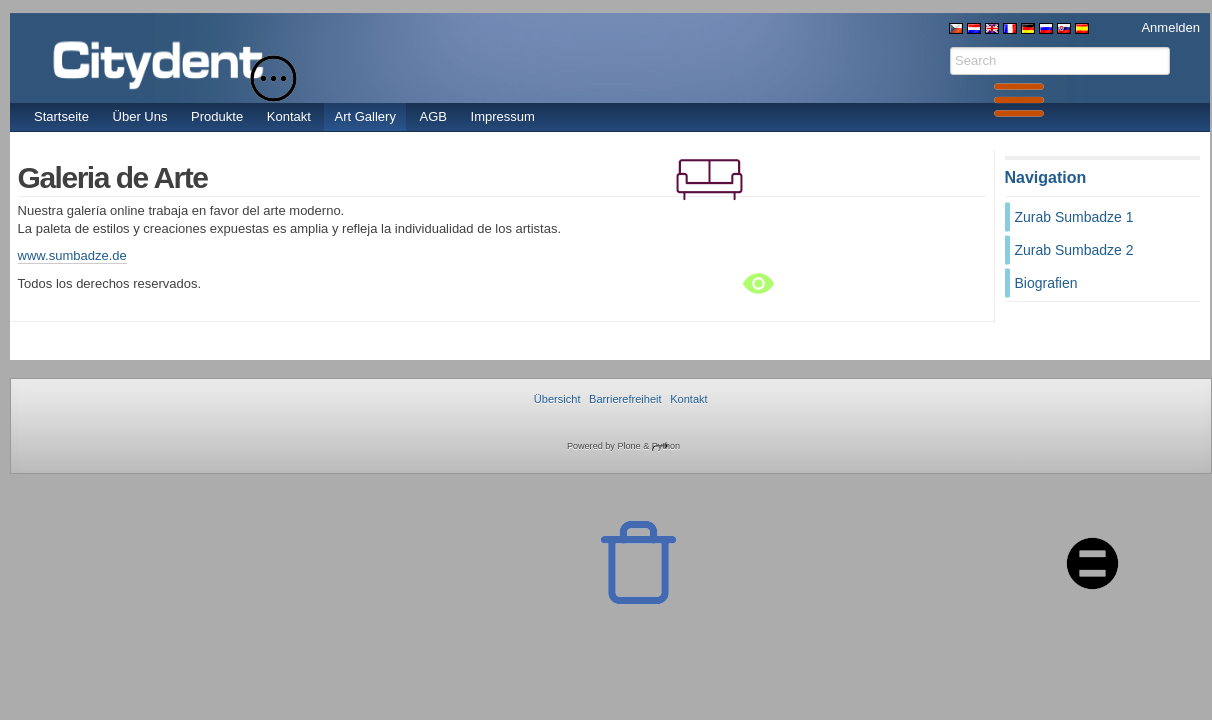  Describe the element at coordinates (709, 178) in the screenshot. I see `browse furniture or home decor items` at that location.